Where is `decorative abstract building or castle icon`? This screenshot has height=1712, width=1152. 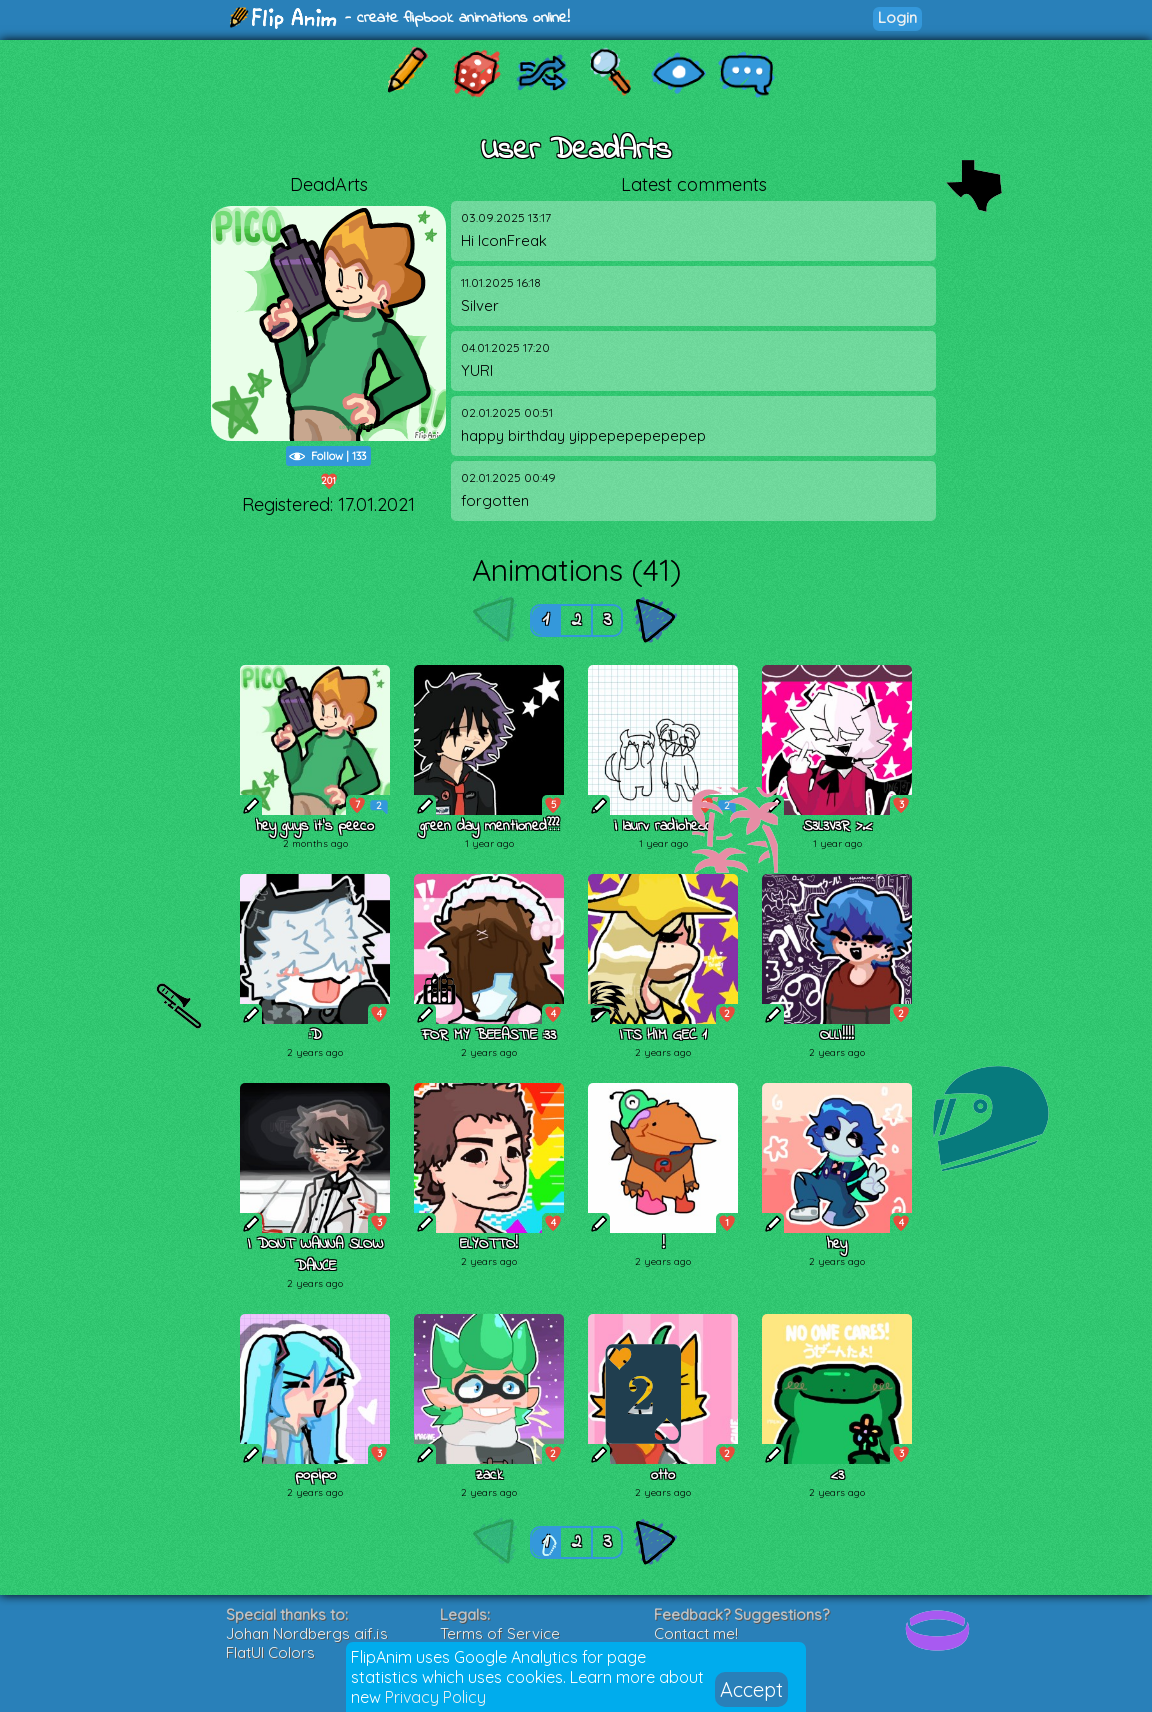
decorative abstract building or castle icon is located at coordinates (439, 988).